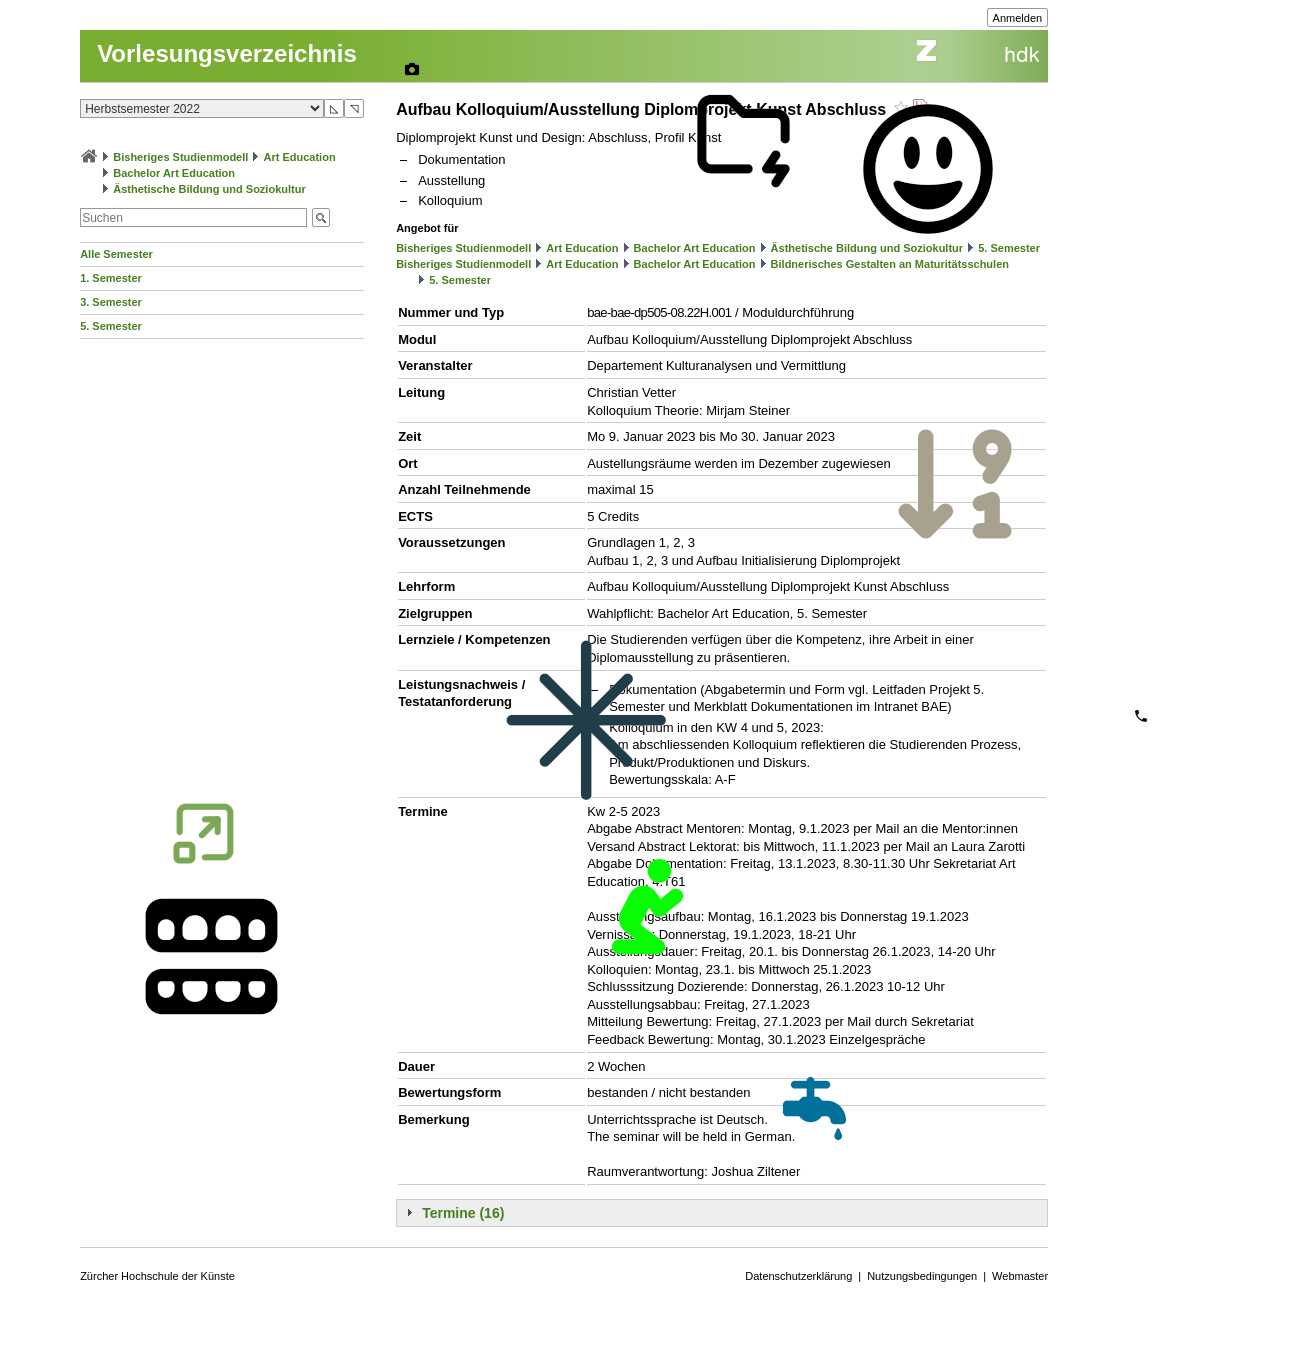  I want to click on maximize window to full screen, so click(205, 832).